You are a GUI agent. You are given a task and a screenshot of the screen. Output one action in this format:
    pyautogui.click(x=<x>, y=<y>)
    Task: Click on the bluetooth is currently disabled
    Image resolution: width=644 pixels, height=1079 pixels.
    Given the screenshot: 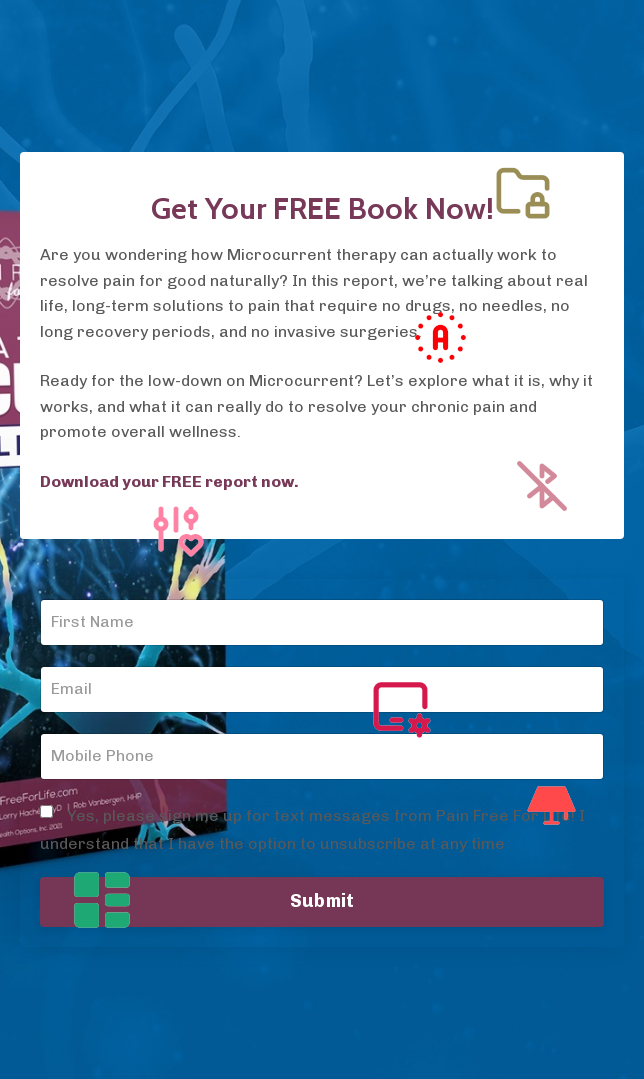 What is the action you would take?
    pyautogui.click(x=542, y=486)
    